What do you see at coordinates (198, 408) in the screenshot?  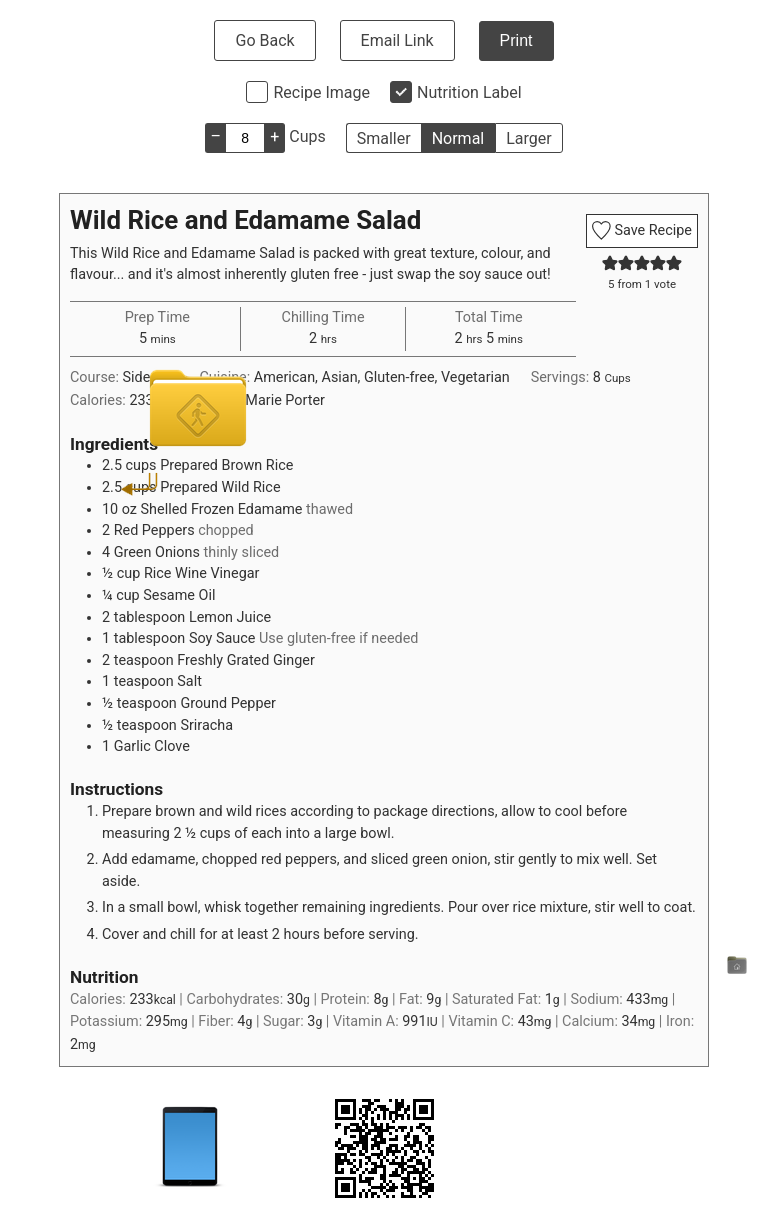 I see `access the public folder for shared files` at bounding box center [198, 408].